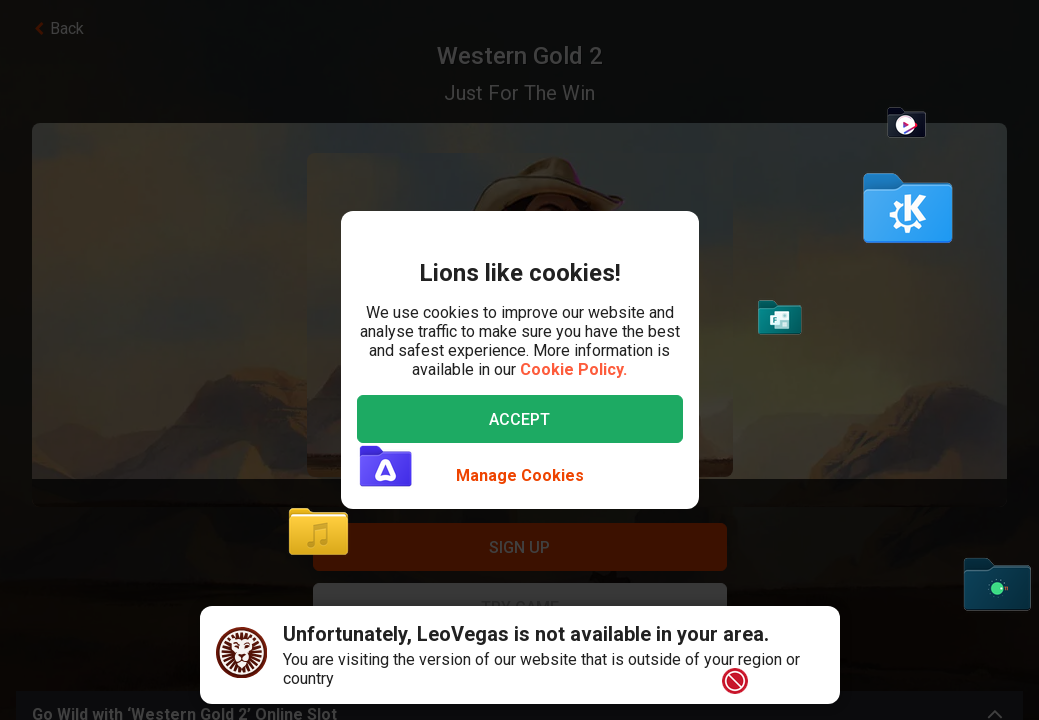  I want to click on open kde application files folder, so click(907, 210).